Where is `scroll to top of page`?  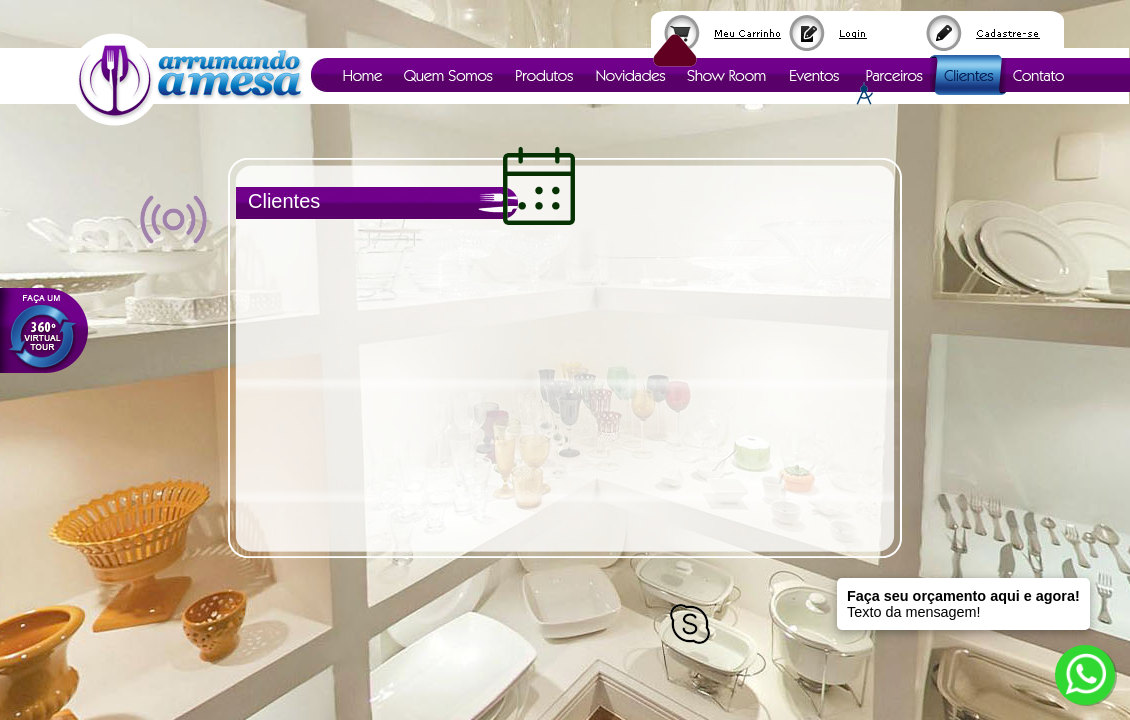 scroll to top of page is located at coordinates (675, 52).